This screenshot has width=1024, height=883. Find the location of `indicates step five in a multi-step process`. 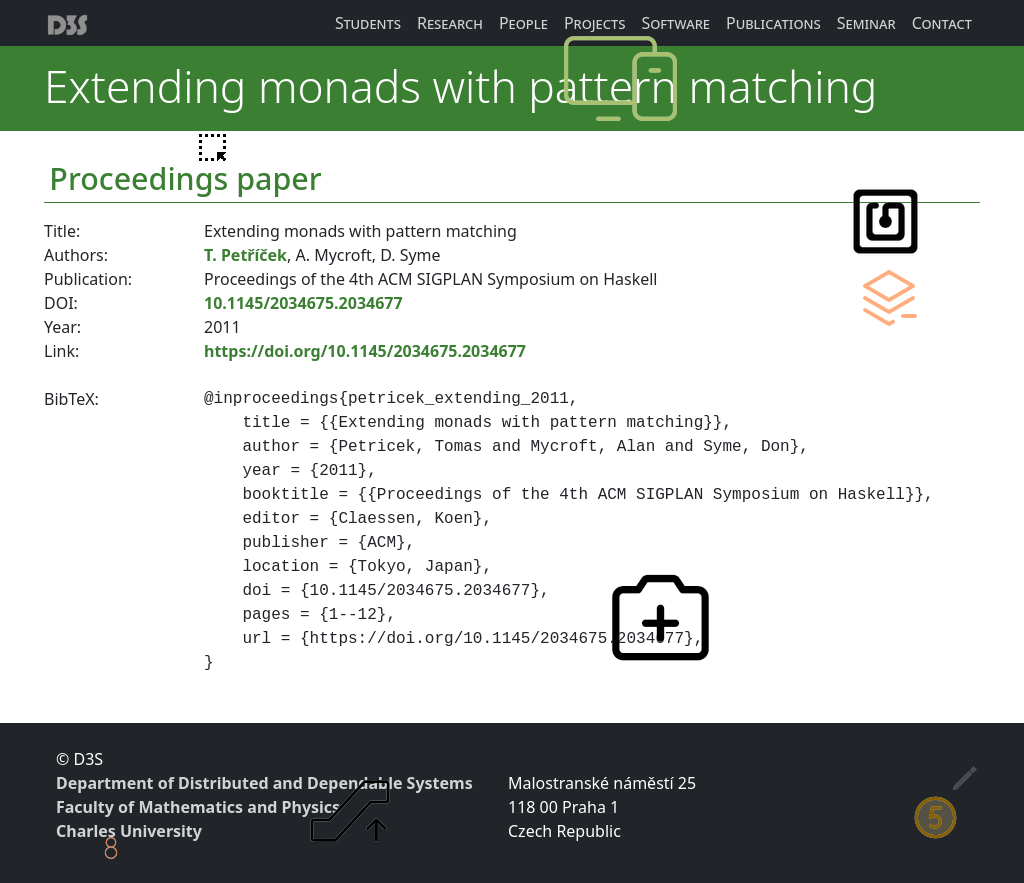

indicates step five in a multi-step process is located at coordinates (935, 817).